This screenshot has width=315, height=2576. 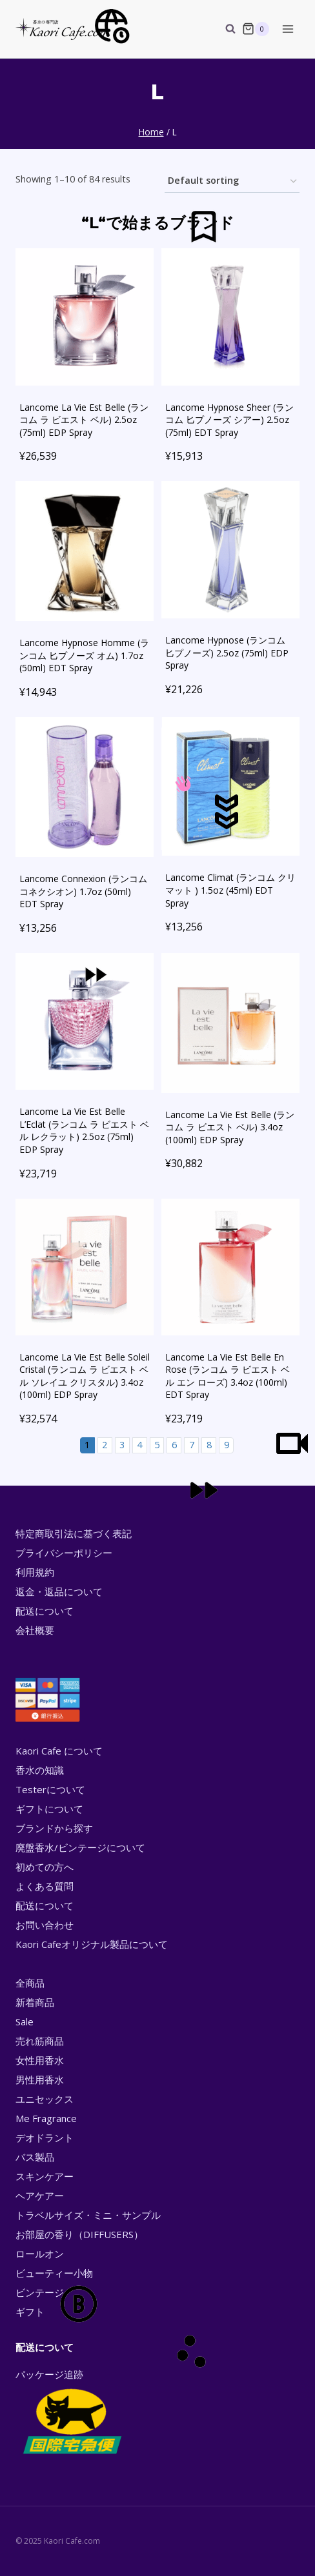 I want to click on view data as a scatter plot chart, so click(x=192, y=2352).